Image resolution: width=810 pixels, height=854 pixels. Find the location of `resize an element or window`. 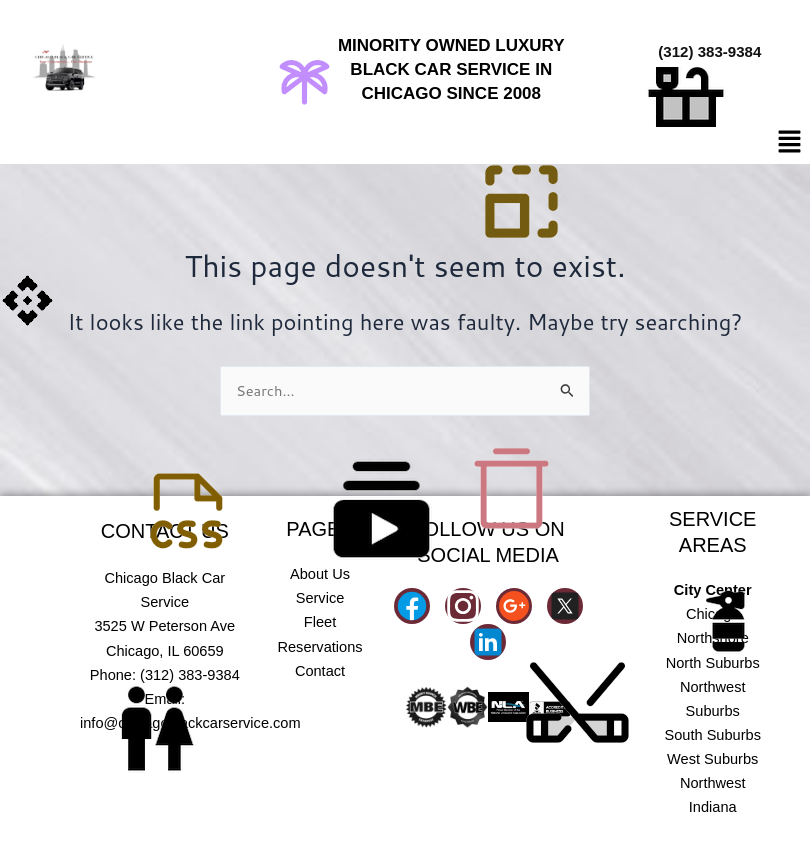

resize an element or window is located at coordinates (521, 201).